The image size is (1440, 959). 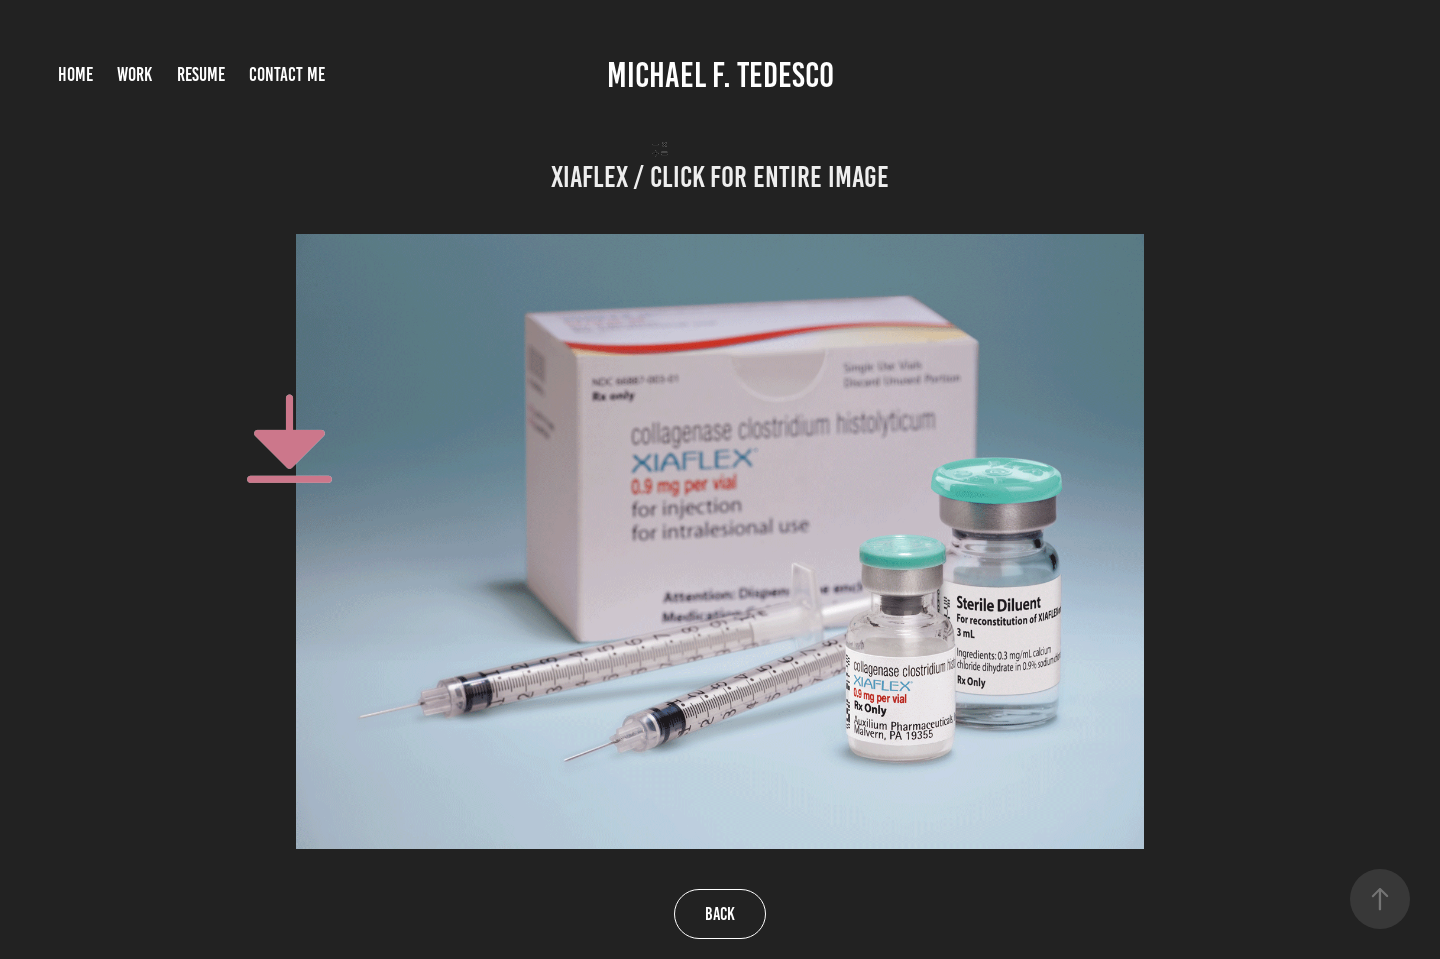 What do you see at coordinates (289, 440) in the screenshot?
I see `download a file` at bounding box center [289, 440].